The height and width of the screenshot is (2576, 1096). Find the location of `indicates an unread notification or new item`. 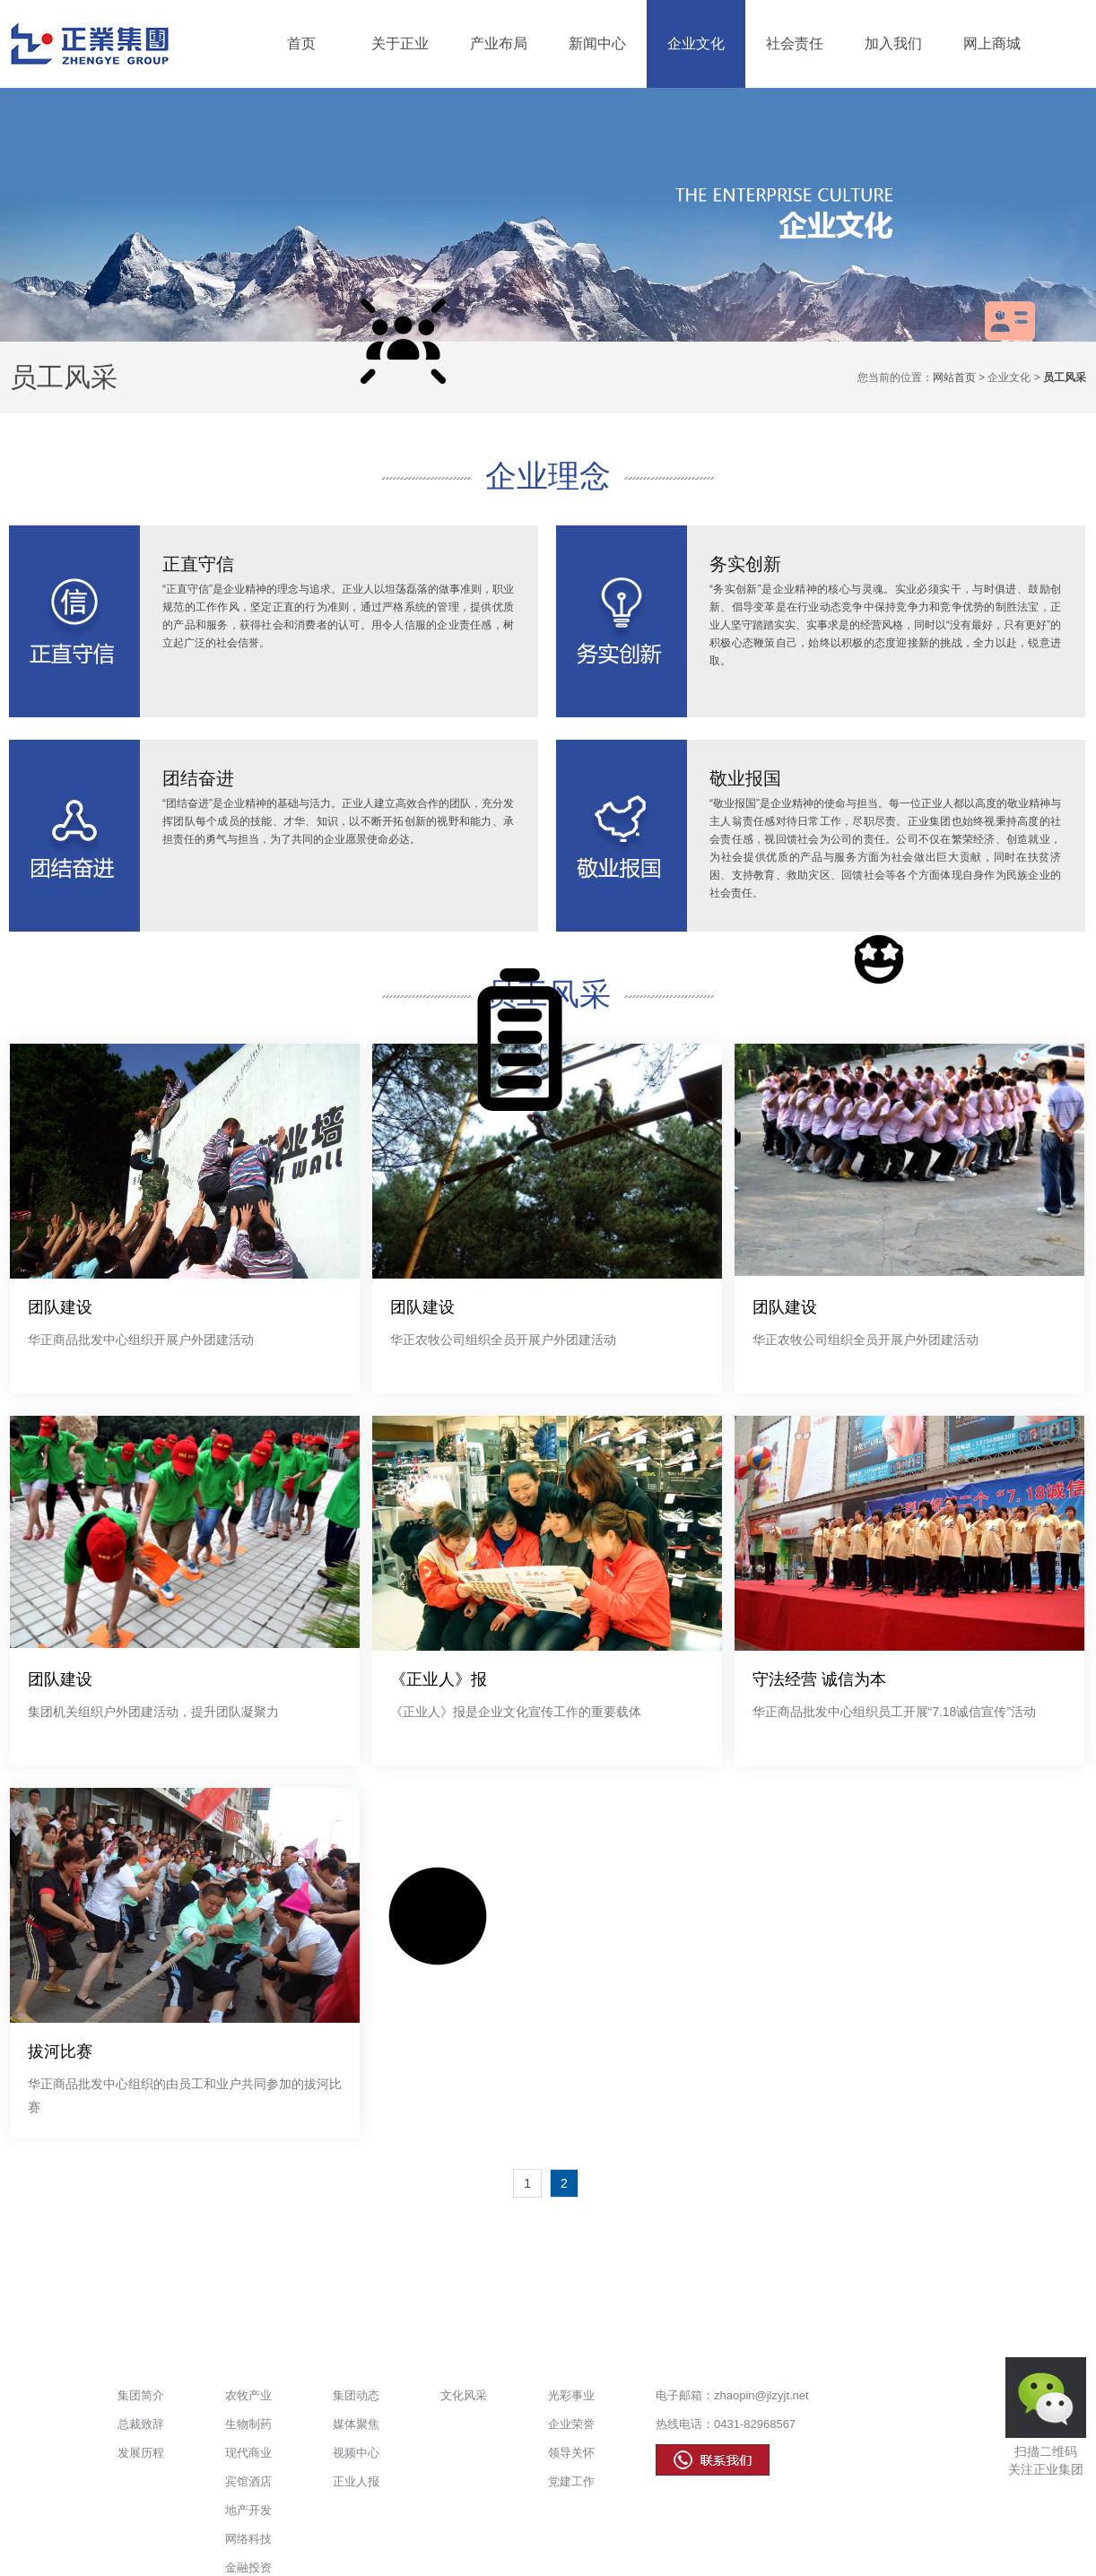

indicates an unread notification or new item is located at coordinates (438, 1916).